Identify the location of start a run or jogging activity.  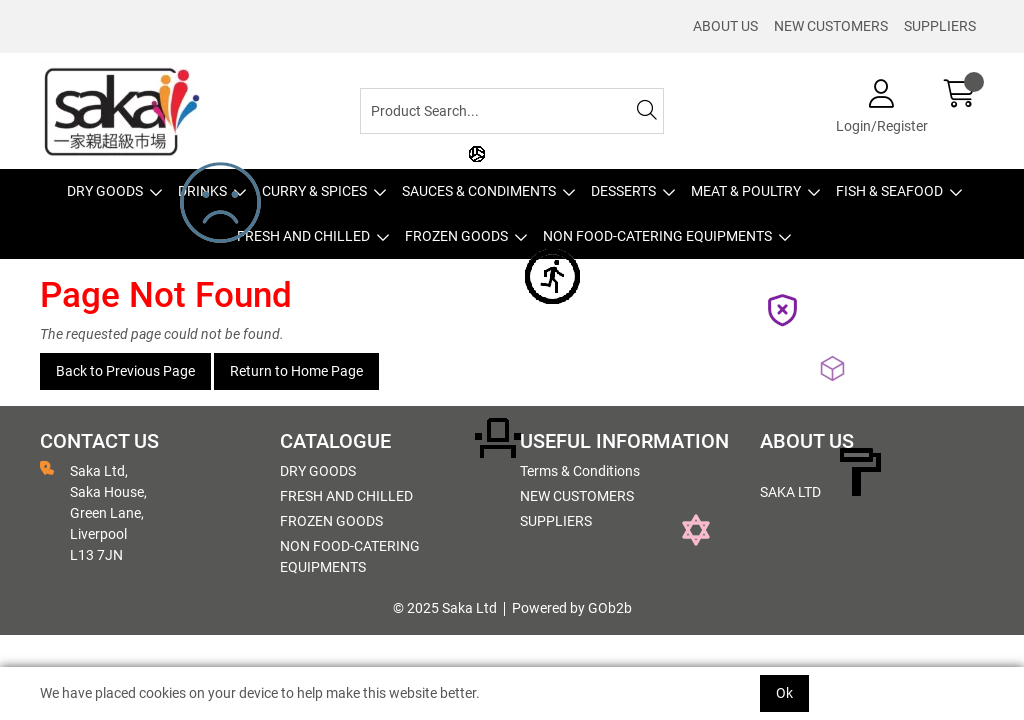
(552, 276).